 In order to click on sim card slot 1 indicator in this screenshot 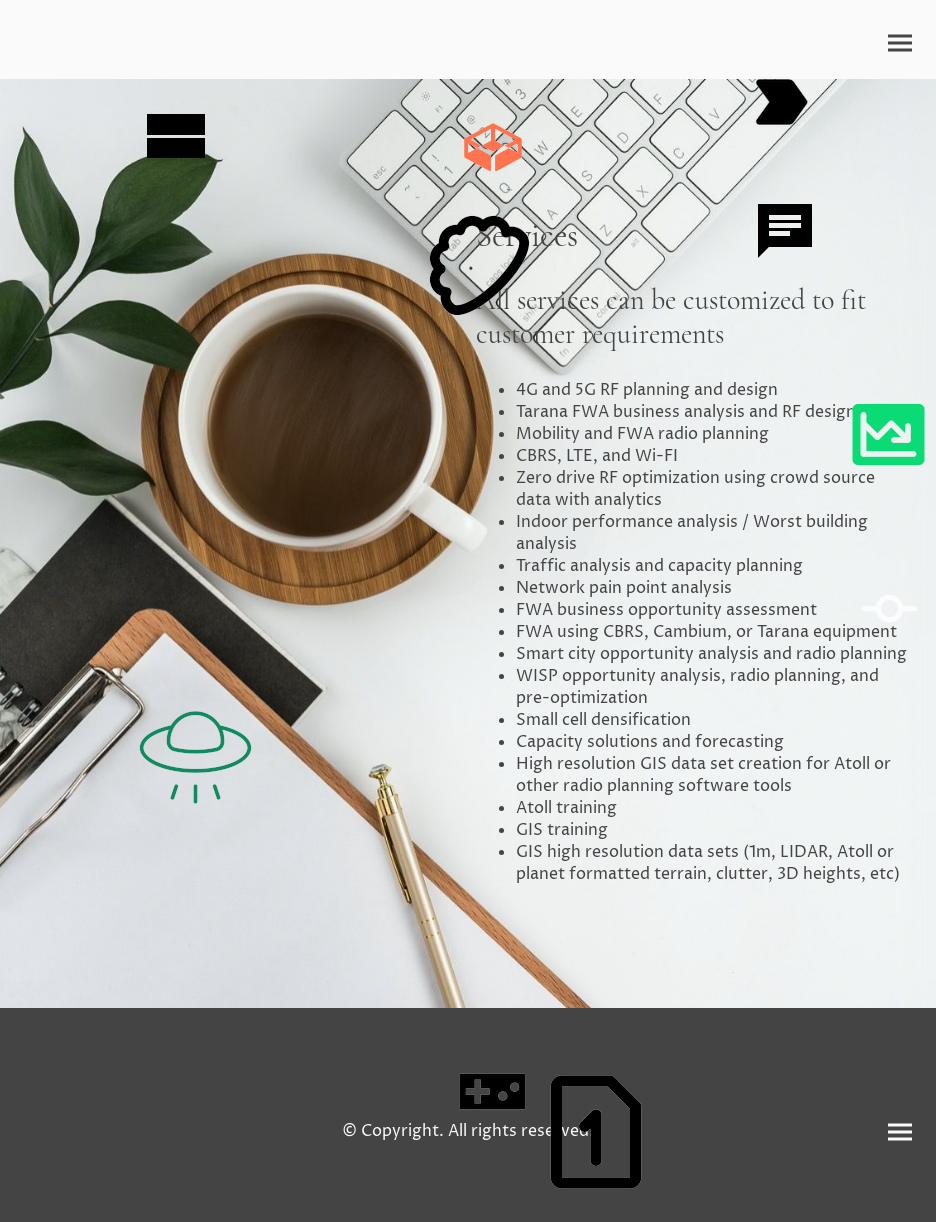, I will do `click(596, 1132)`.